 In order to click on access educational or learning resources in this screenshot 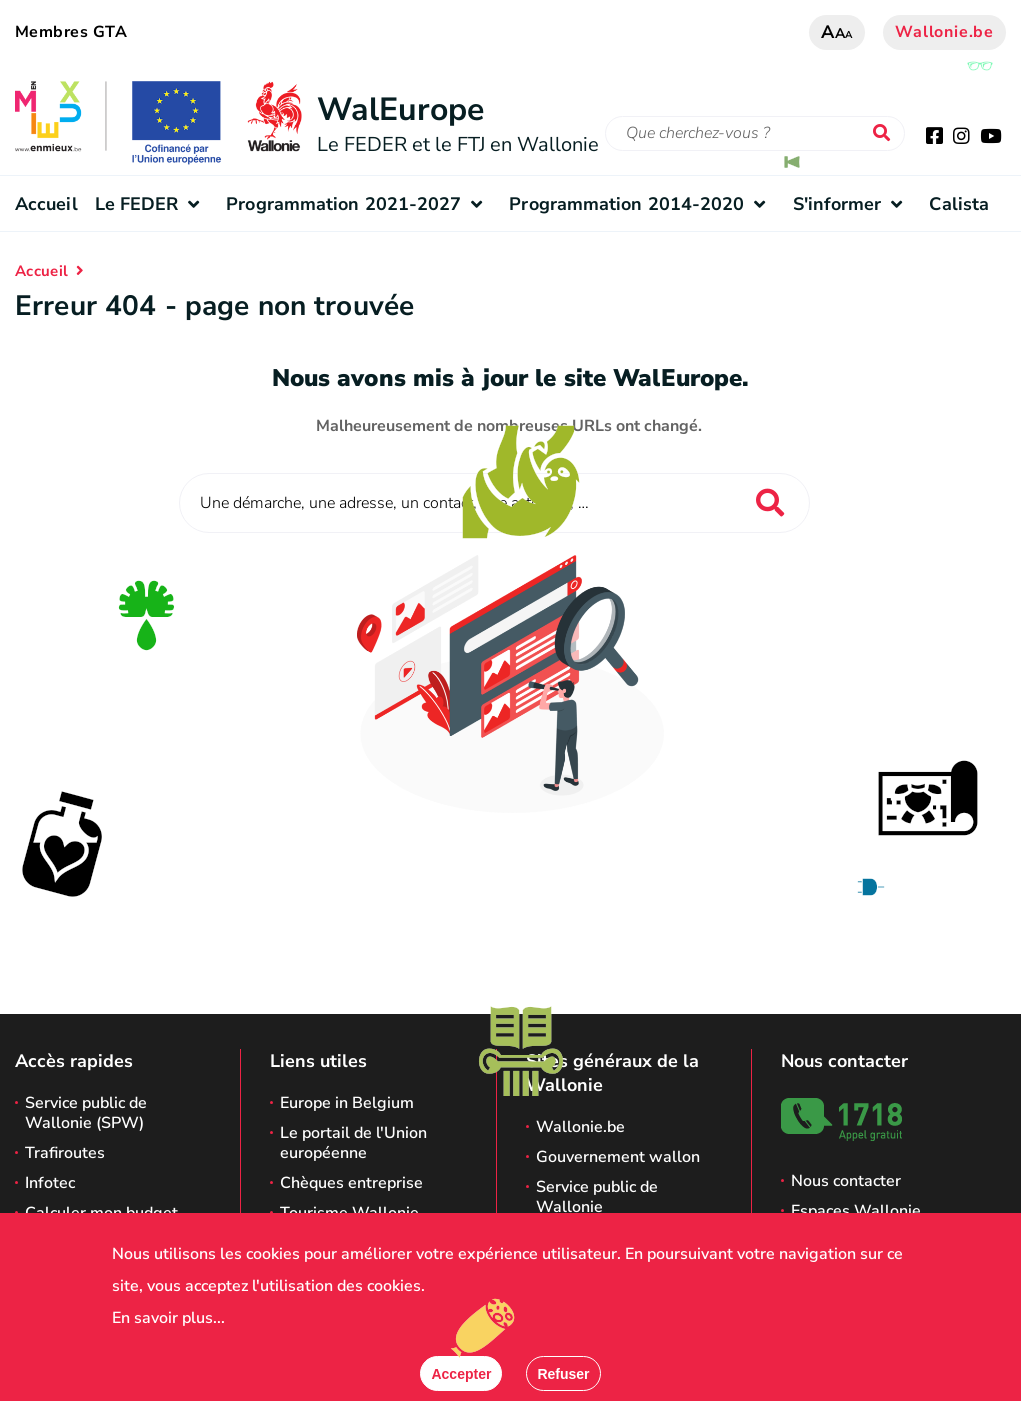, I will do `click(521, 1050)`.